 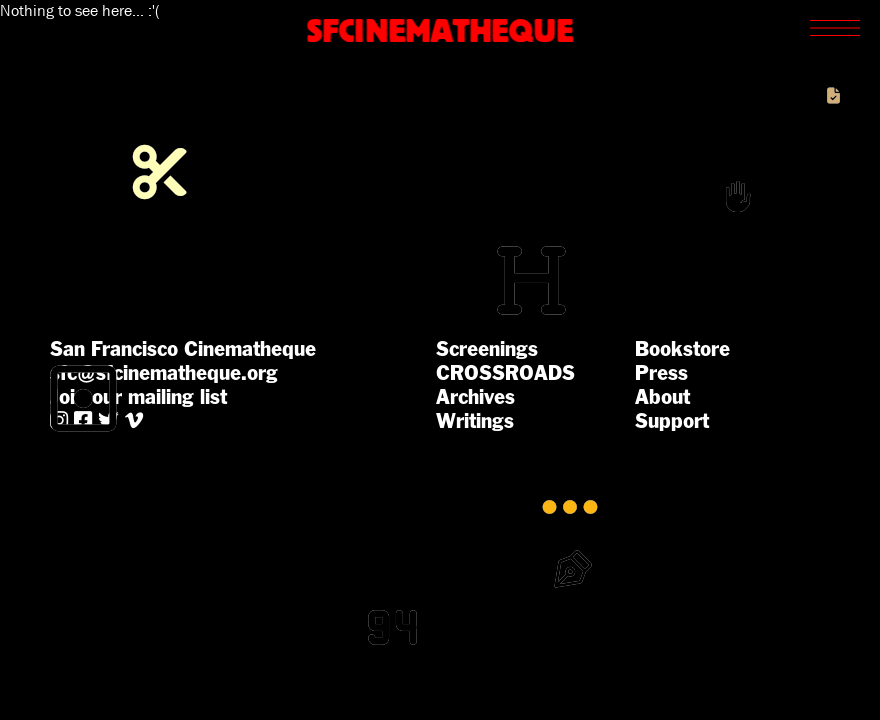 I want to click on stop or pause an action, so click(x=738, y=196).